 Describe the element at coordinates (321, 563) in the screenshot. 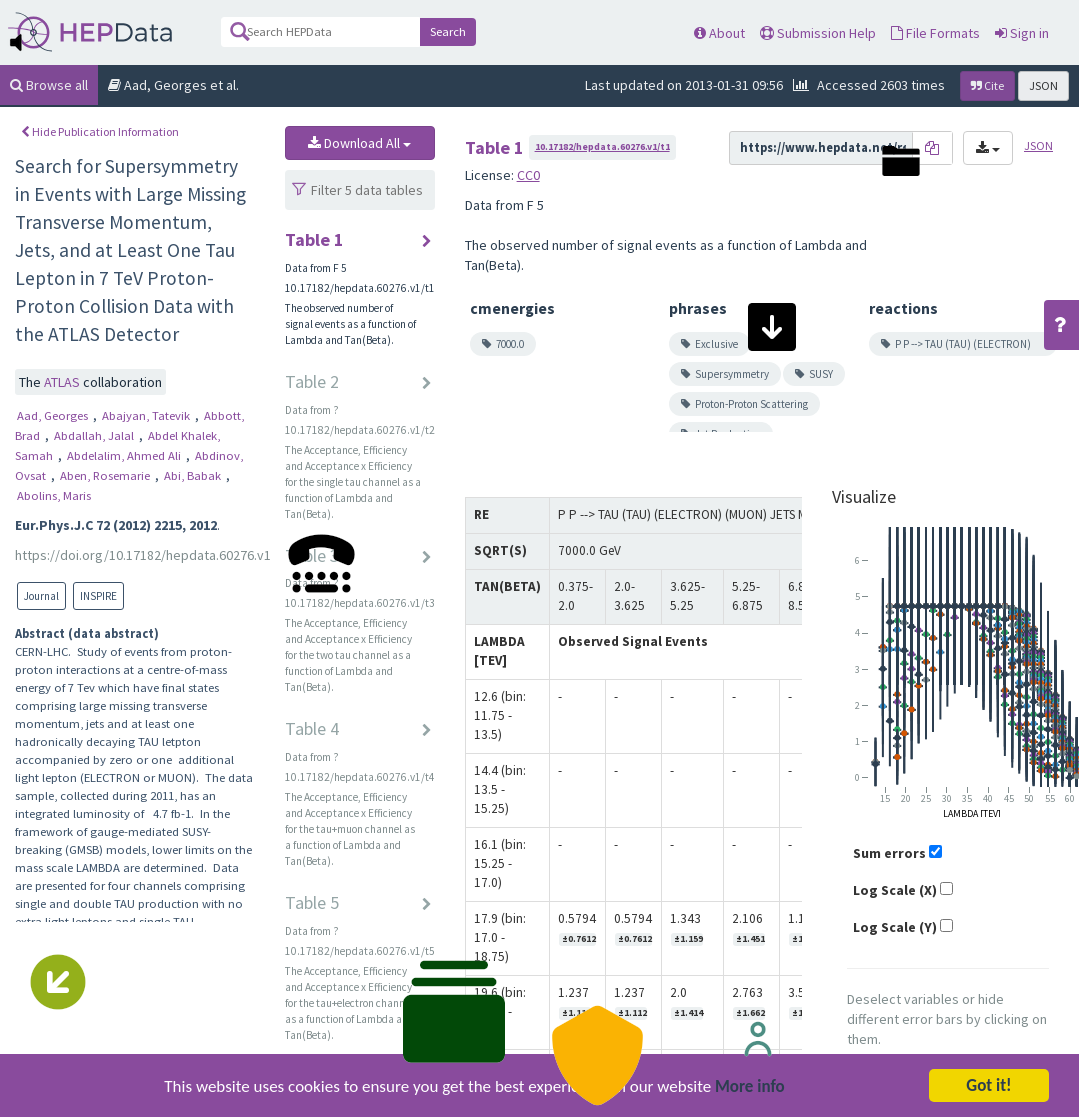

I see `access TTY or text telephone services` at that location.